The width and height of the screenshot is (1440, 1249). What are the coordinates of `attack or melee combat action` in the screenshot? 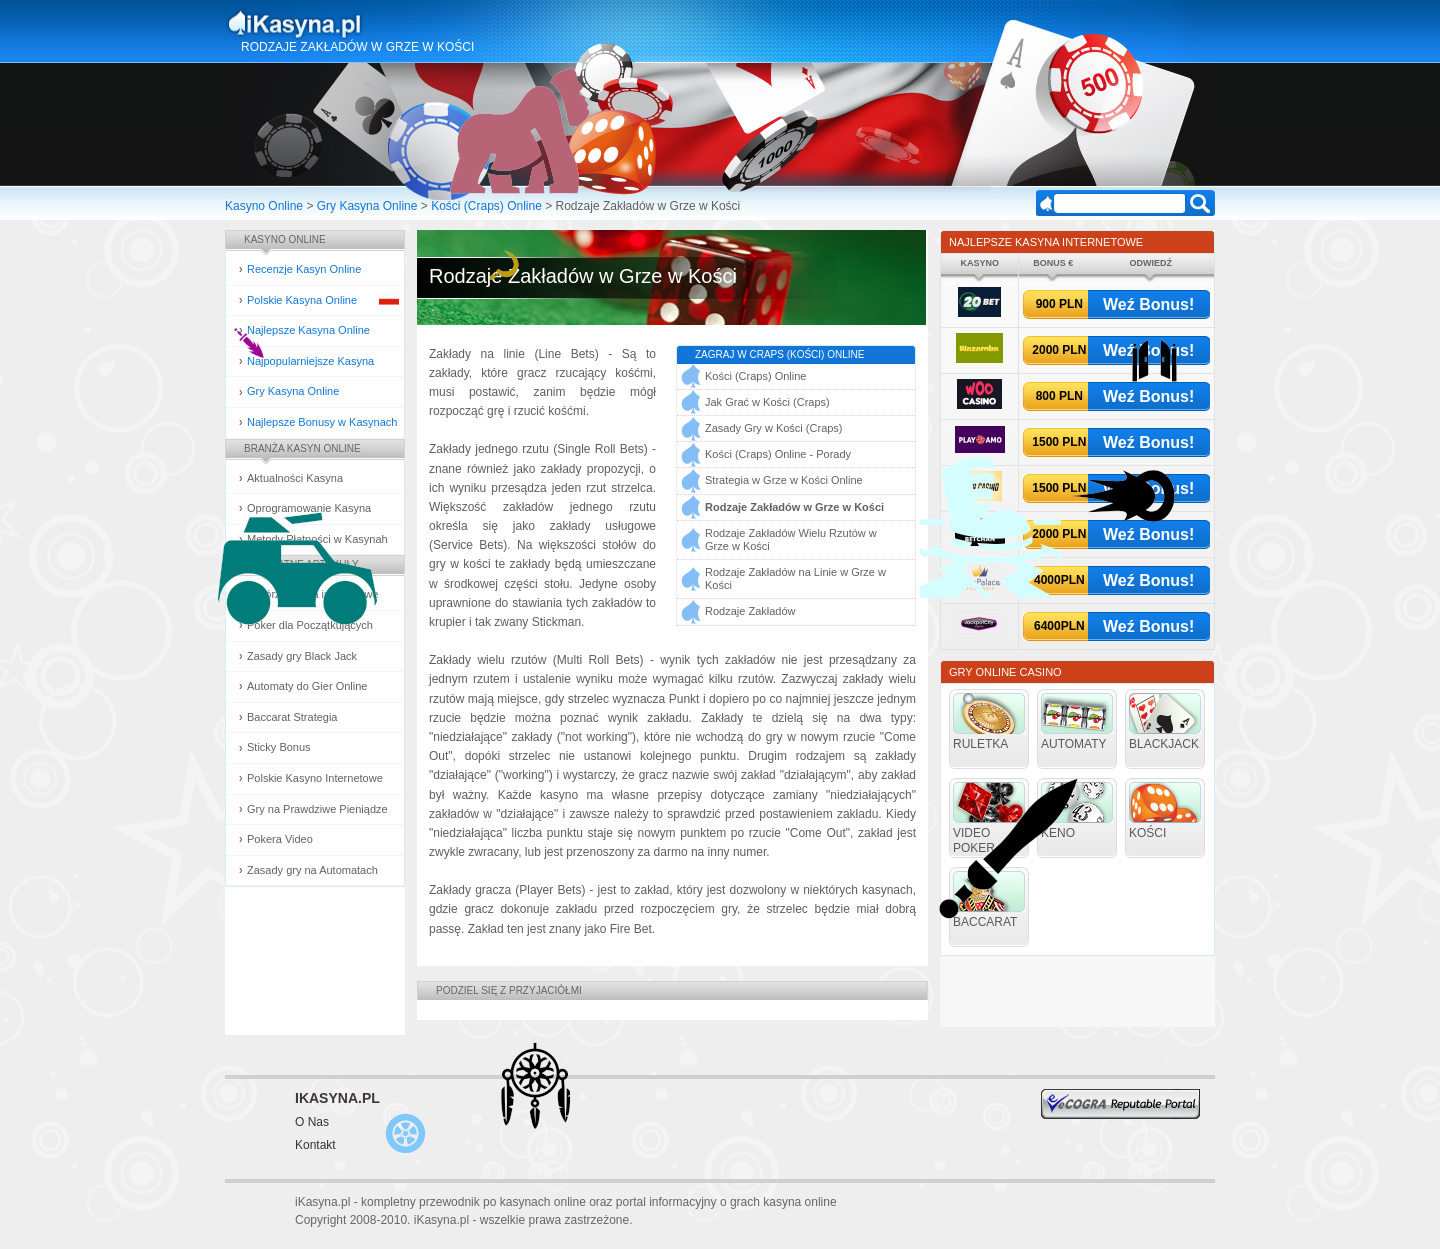 It's located at (249, 343).